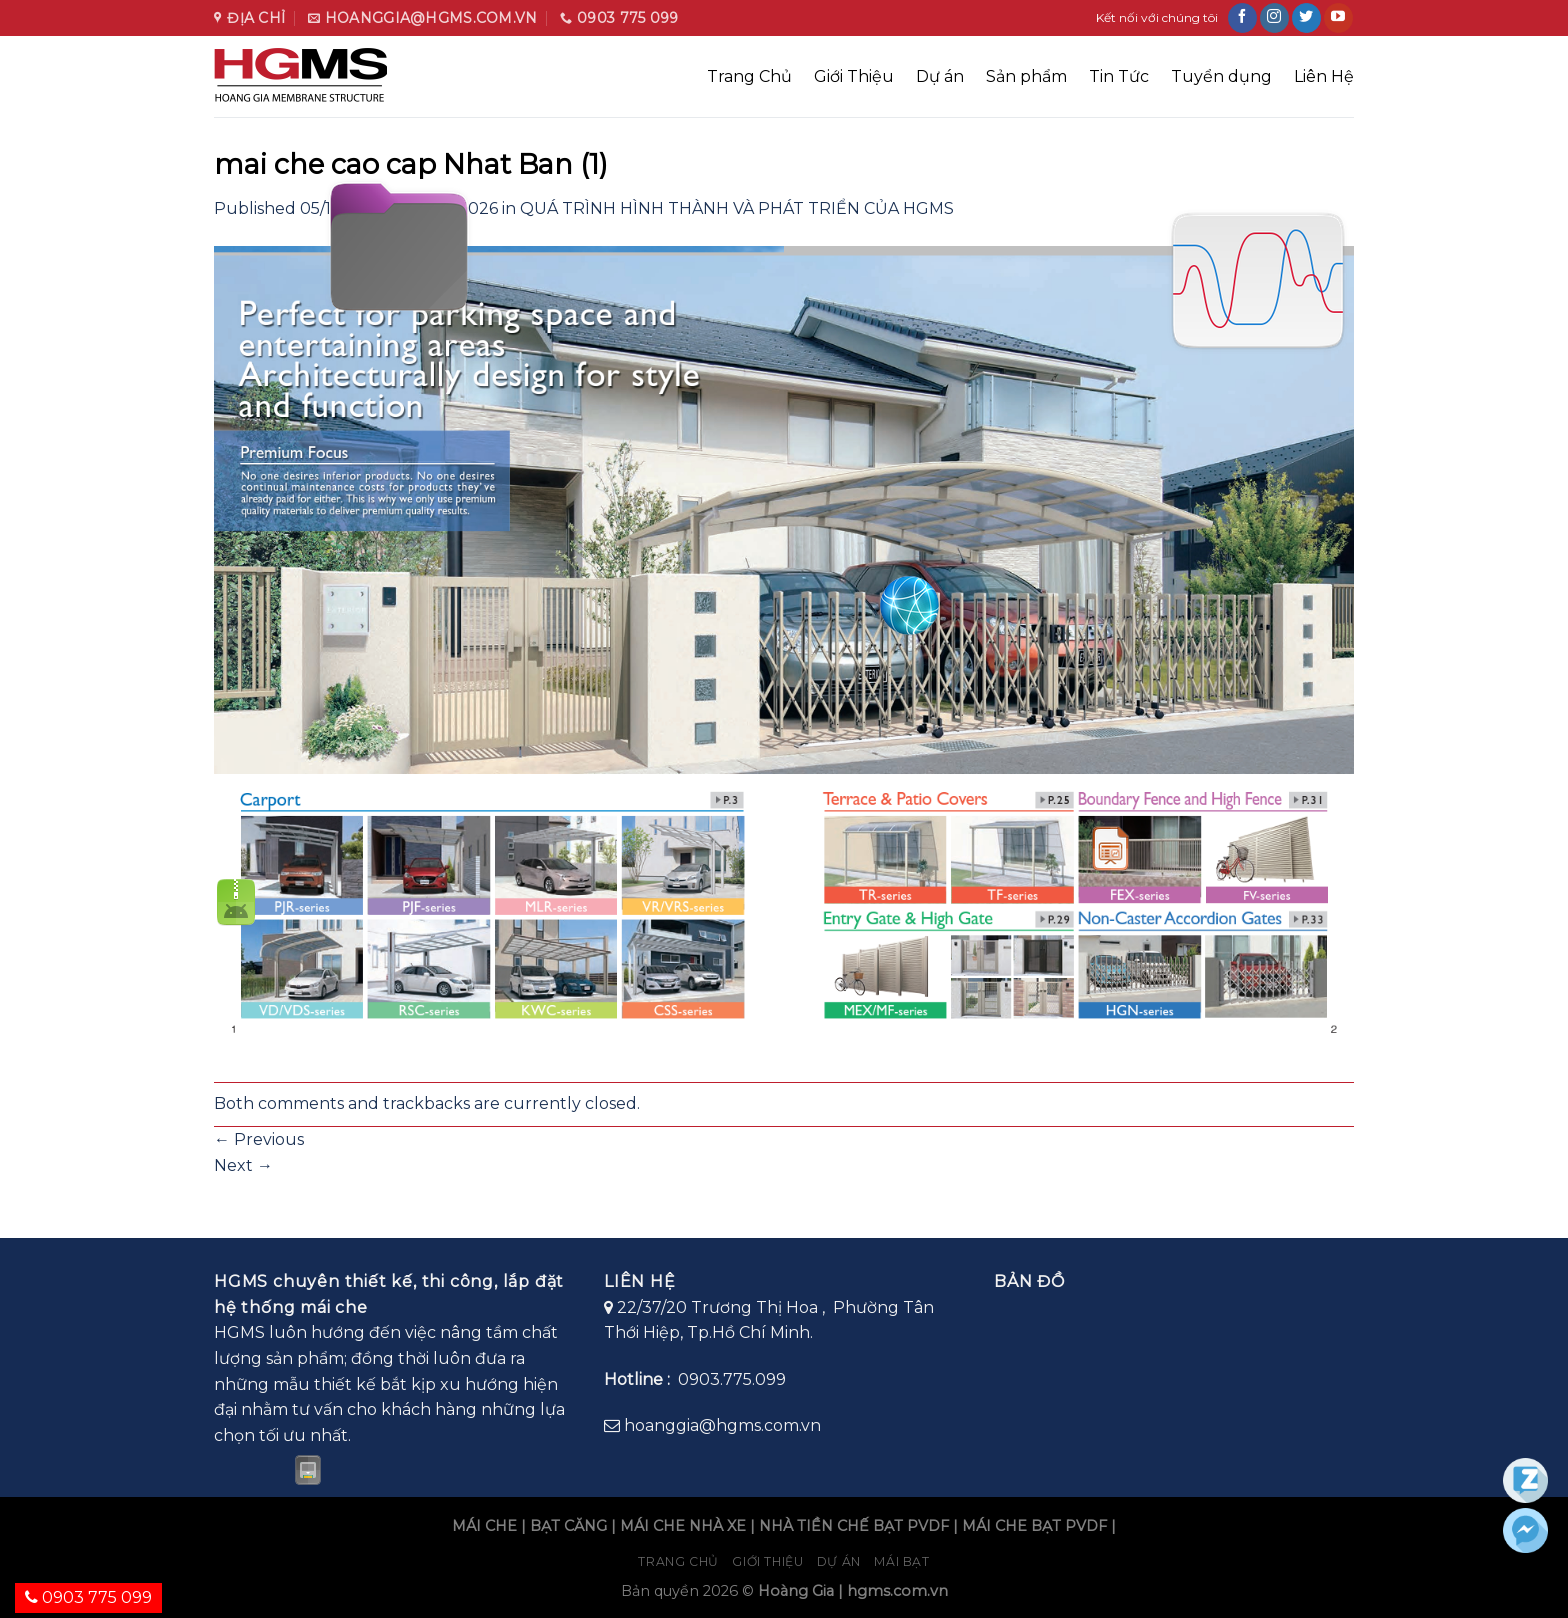  Describe the element at coordinates (1110, 848) in the screenshot. I see `open a presentation file` at that location.